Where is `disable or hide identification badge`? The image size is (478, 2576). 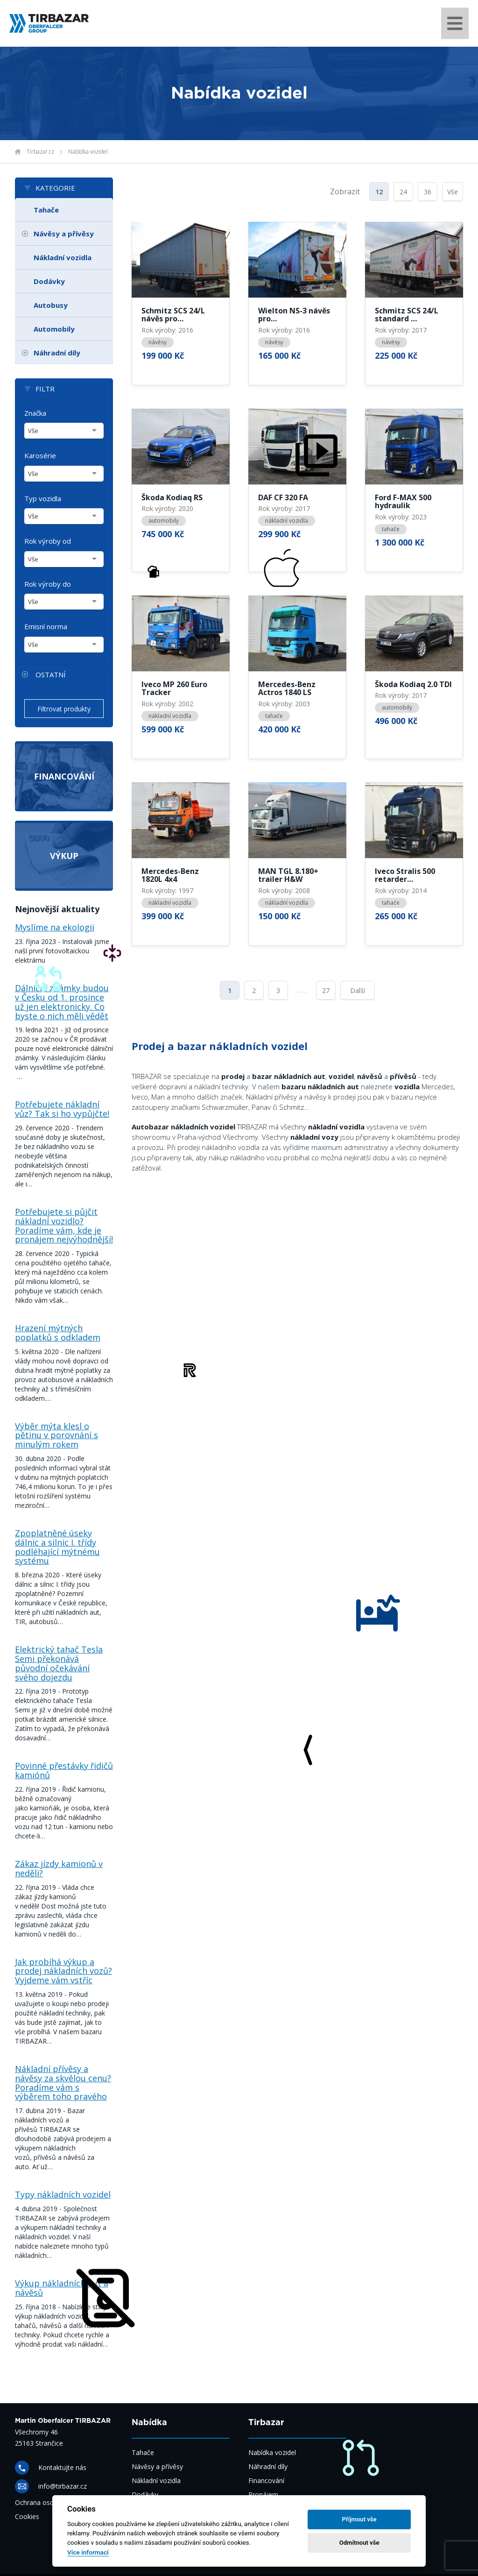 disable or hide identification badge is located at coordinates (105, 2298).